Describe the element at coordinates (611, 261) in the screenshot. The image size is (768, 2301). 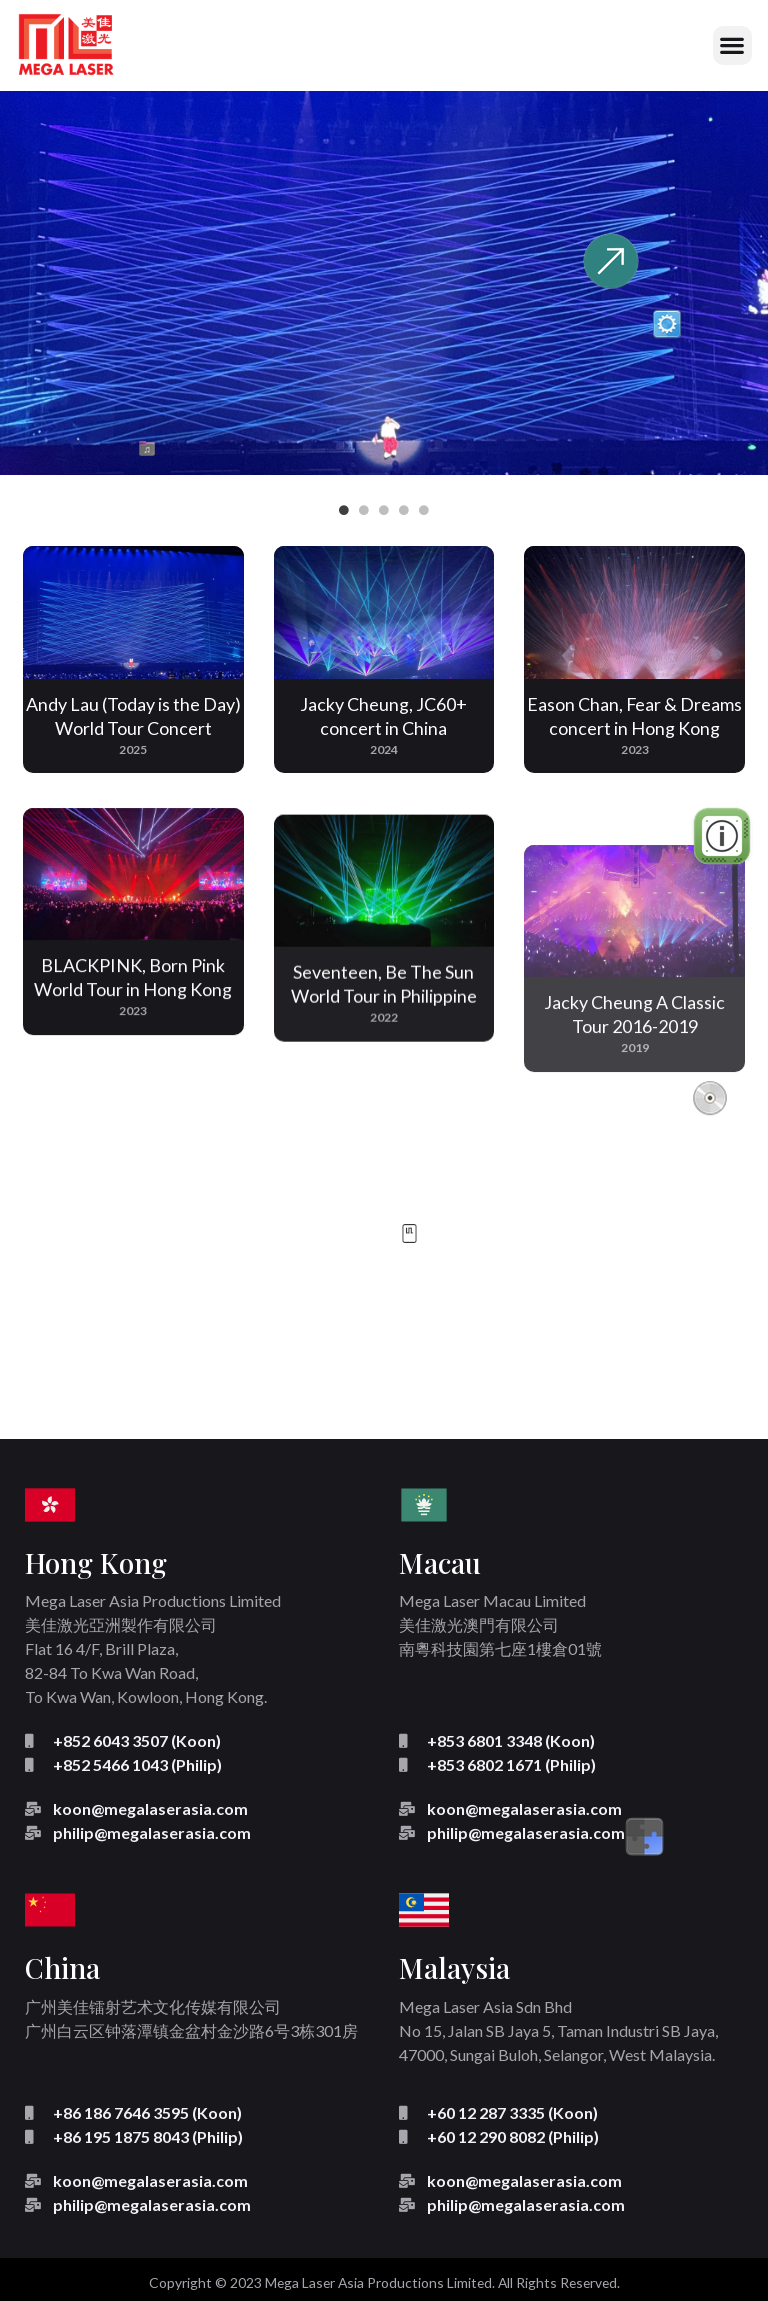
I see `indicates a symbolic link or shortcut to another file` at that location.